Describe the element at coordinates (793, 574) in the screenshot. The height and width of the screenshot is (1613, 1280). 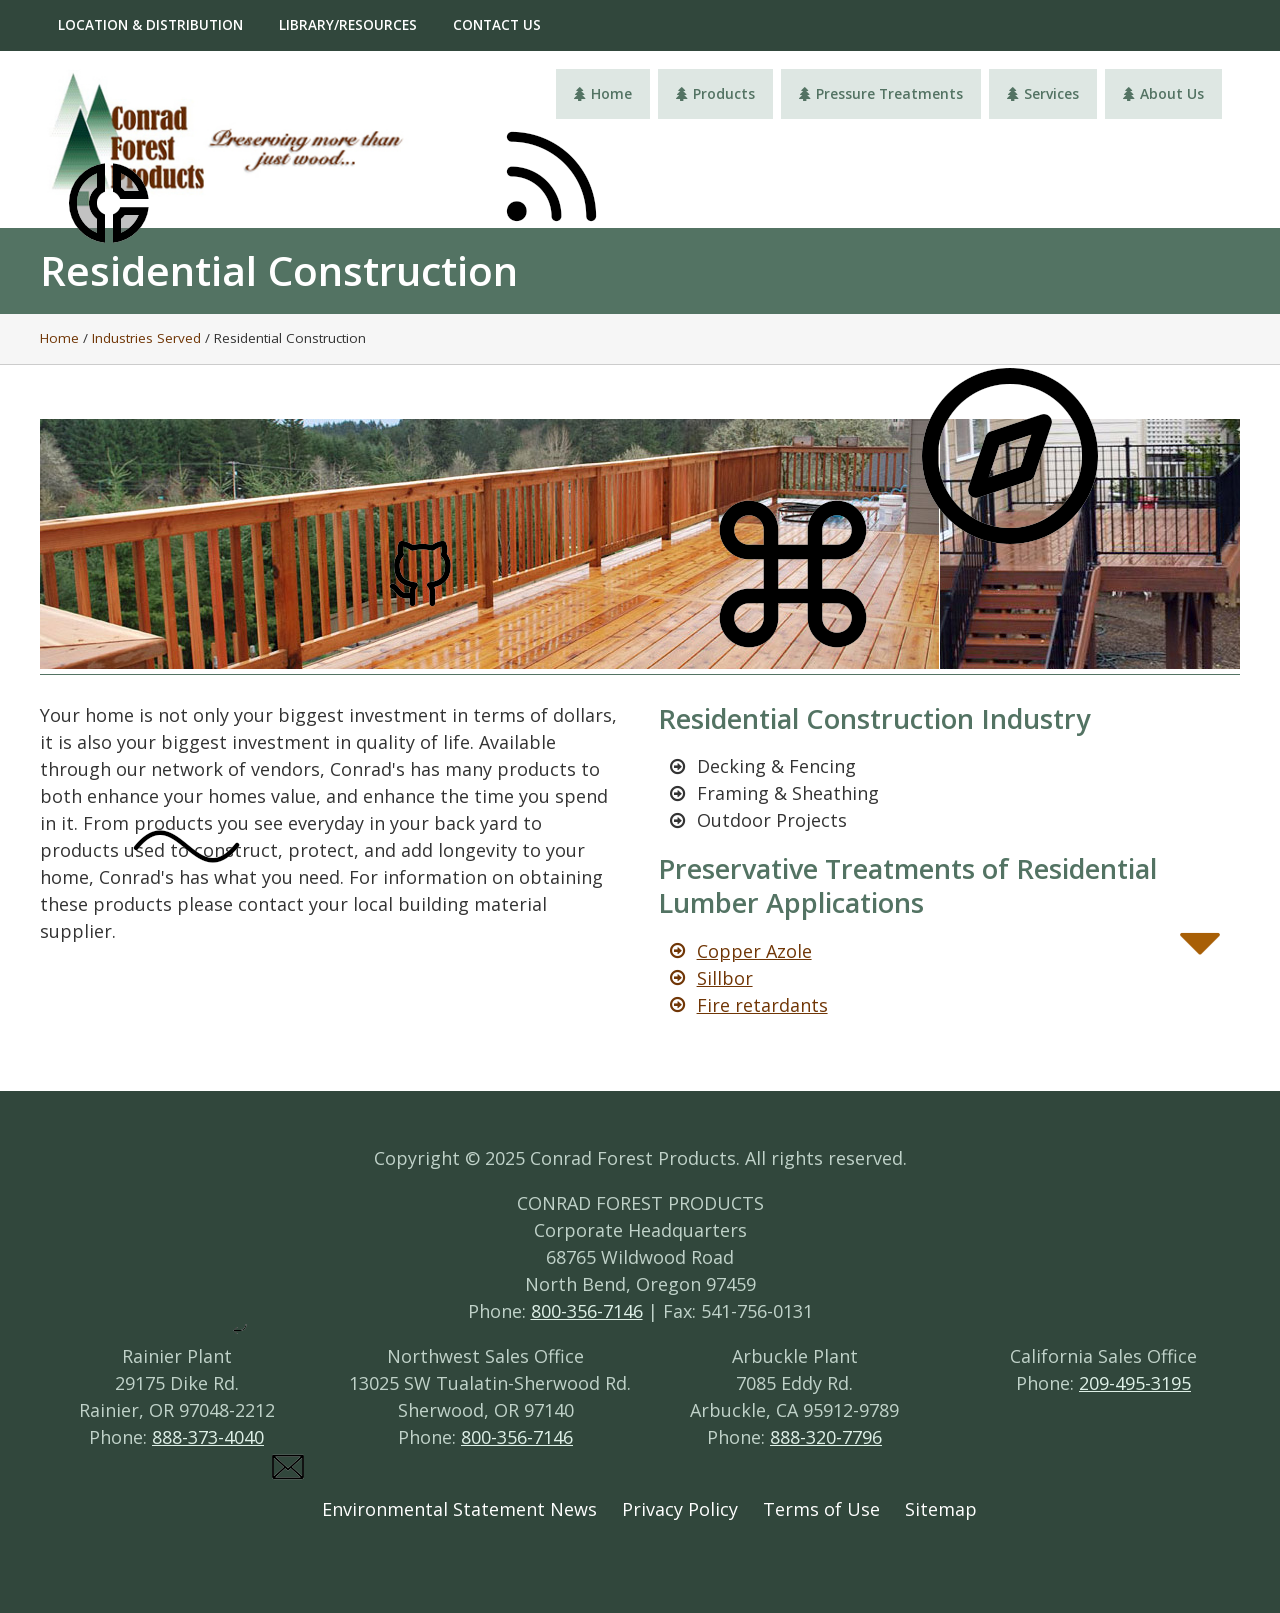
I see `command key shortcut indicator` at that location.